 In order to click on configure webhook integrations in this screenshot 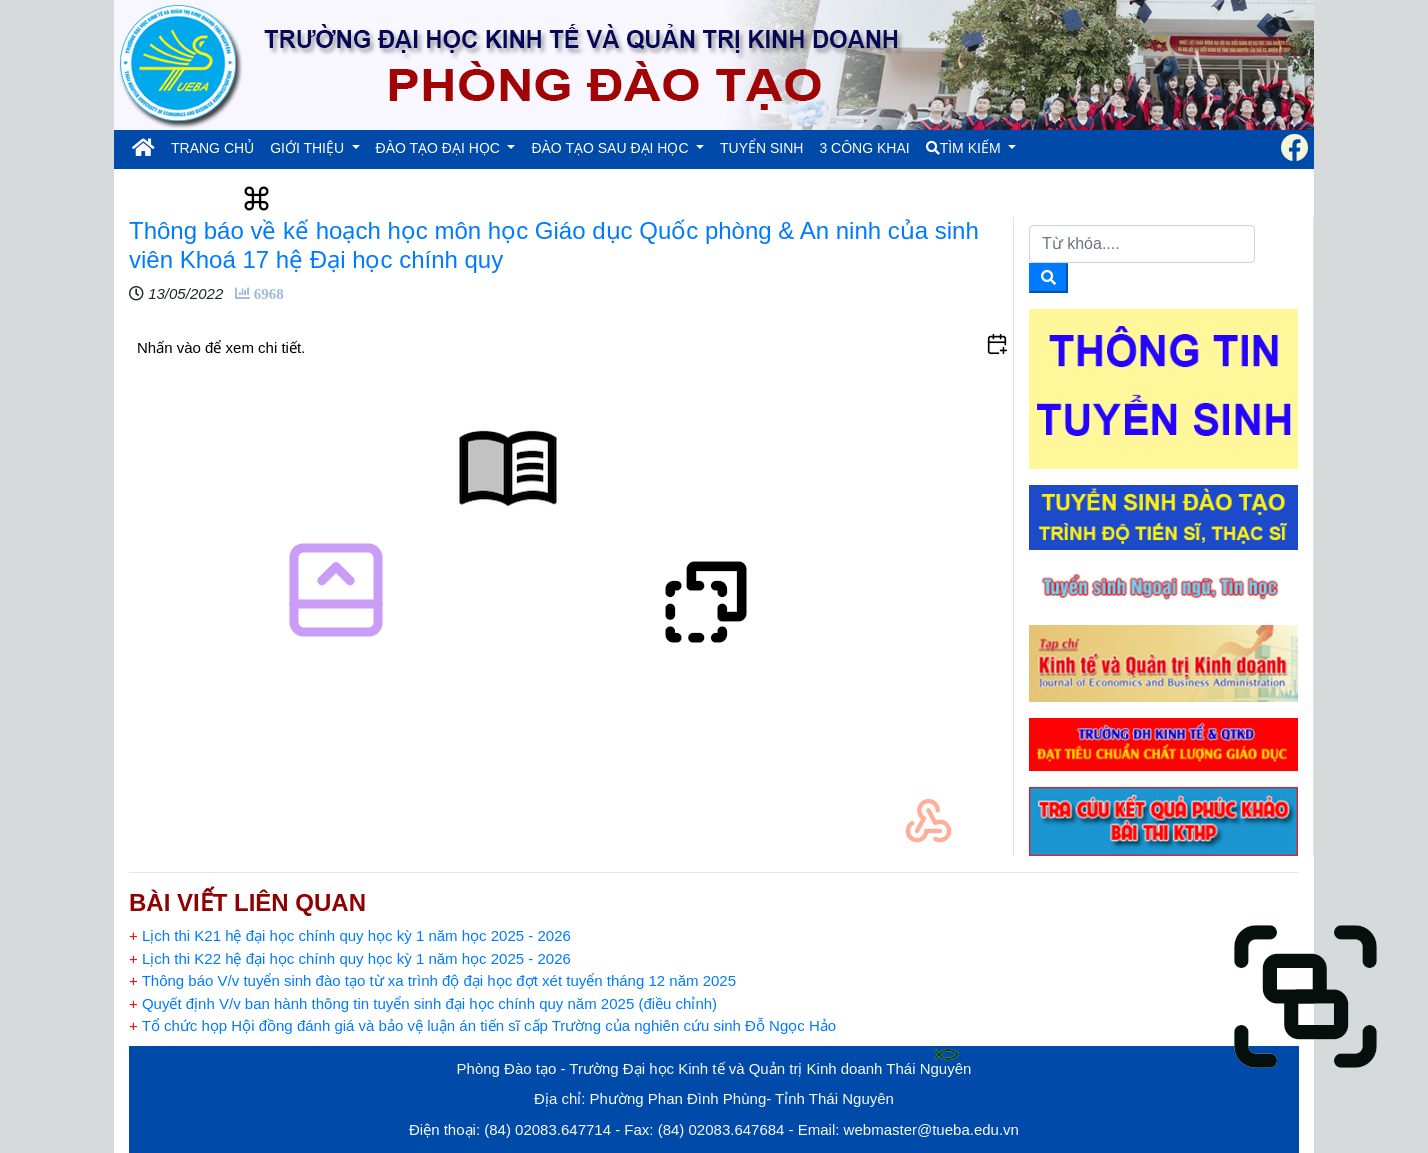, I will do `click(928, 819)`.